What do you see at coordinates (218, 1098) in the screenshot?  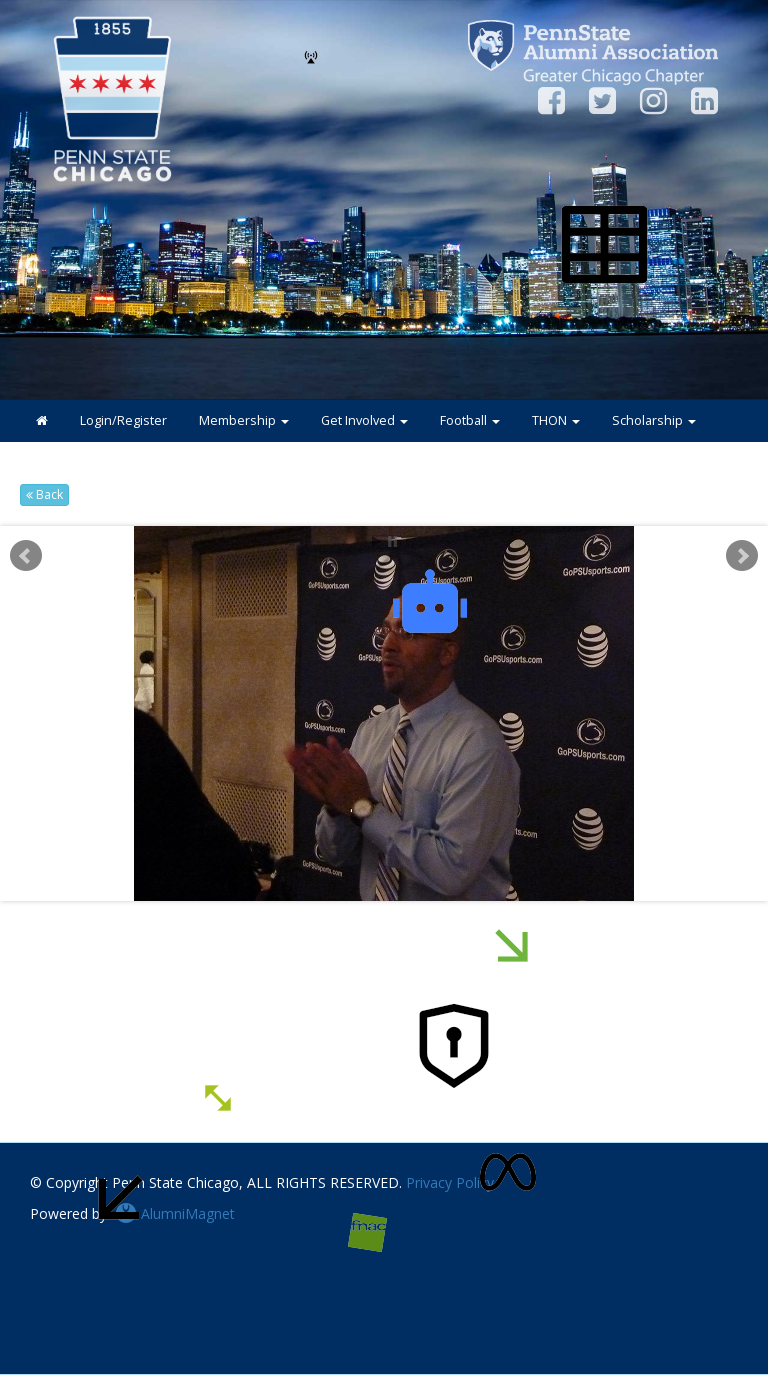 I see `expand content diagonally` at bounding box center [218, 1098].